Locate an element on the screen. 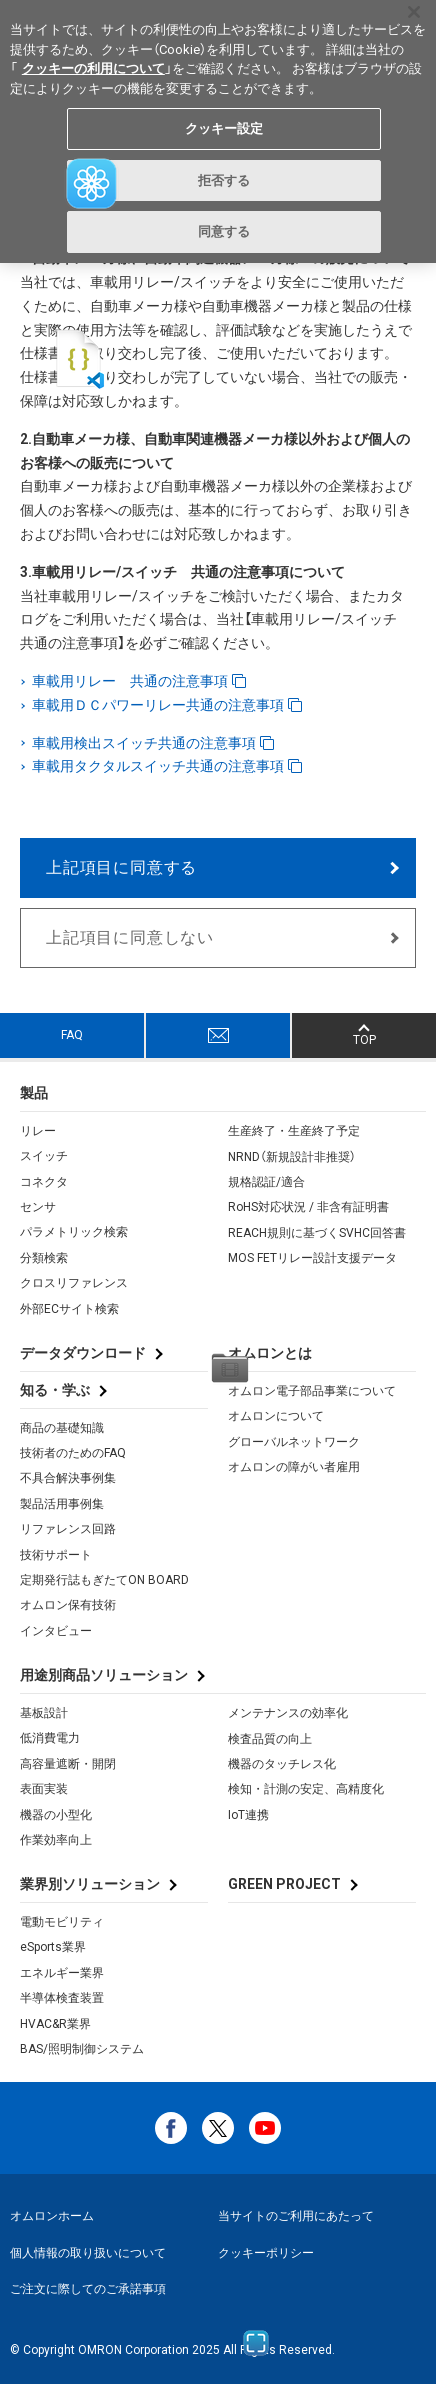  open your videos folder is located at coordinates (230, 1368).